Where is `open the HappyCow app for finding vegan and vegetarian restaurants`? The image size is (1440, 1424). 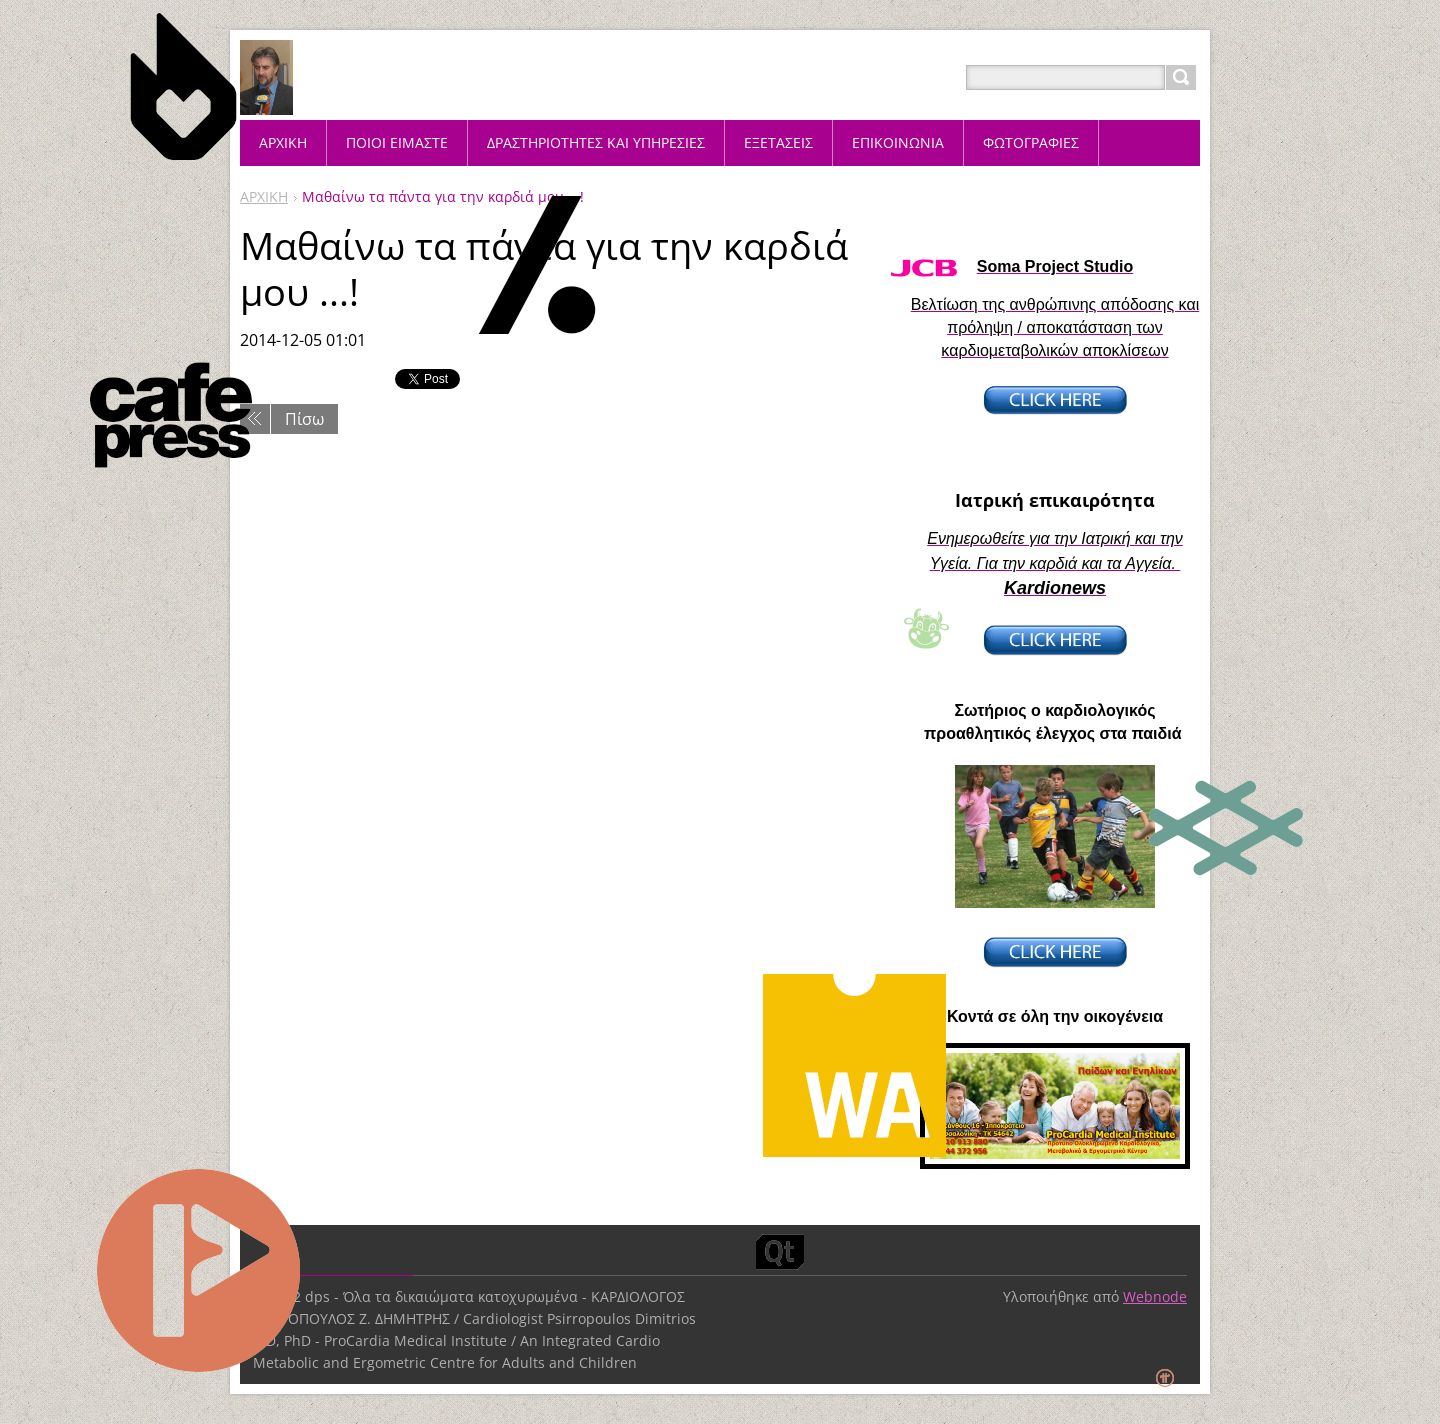 open the HappyCow app for finding vegan and vegetarian restaurants is located at coordinates (926, 628).